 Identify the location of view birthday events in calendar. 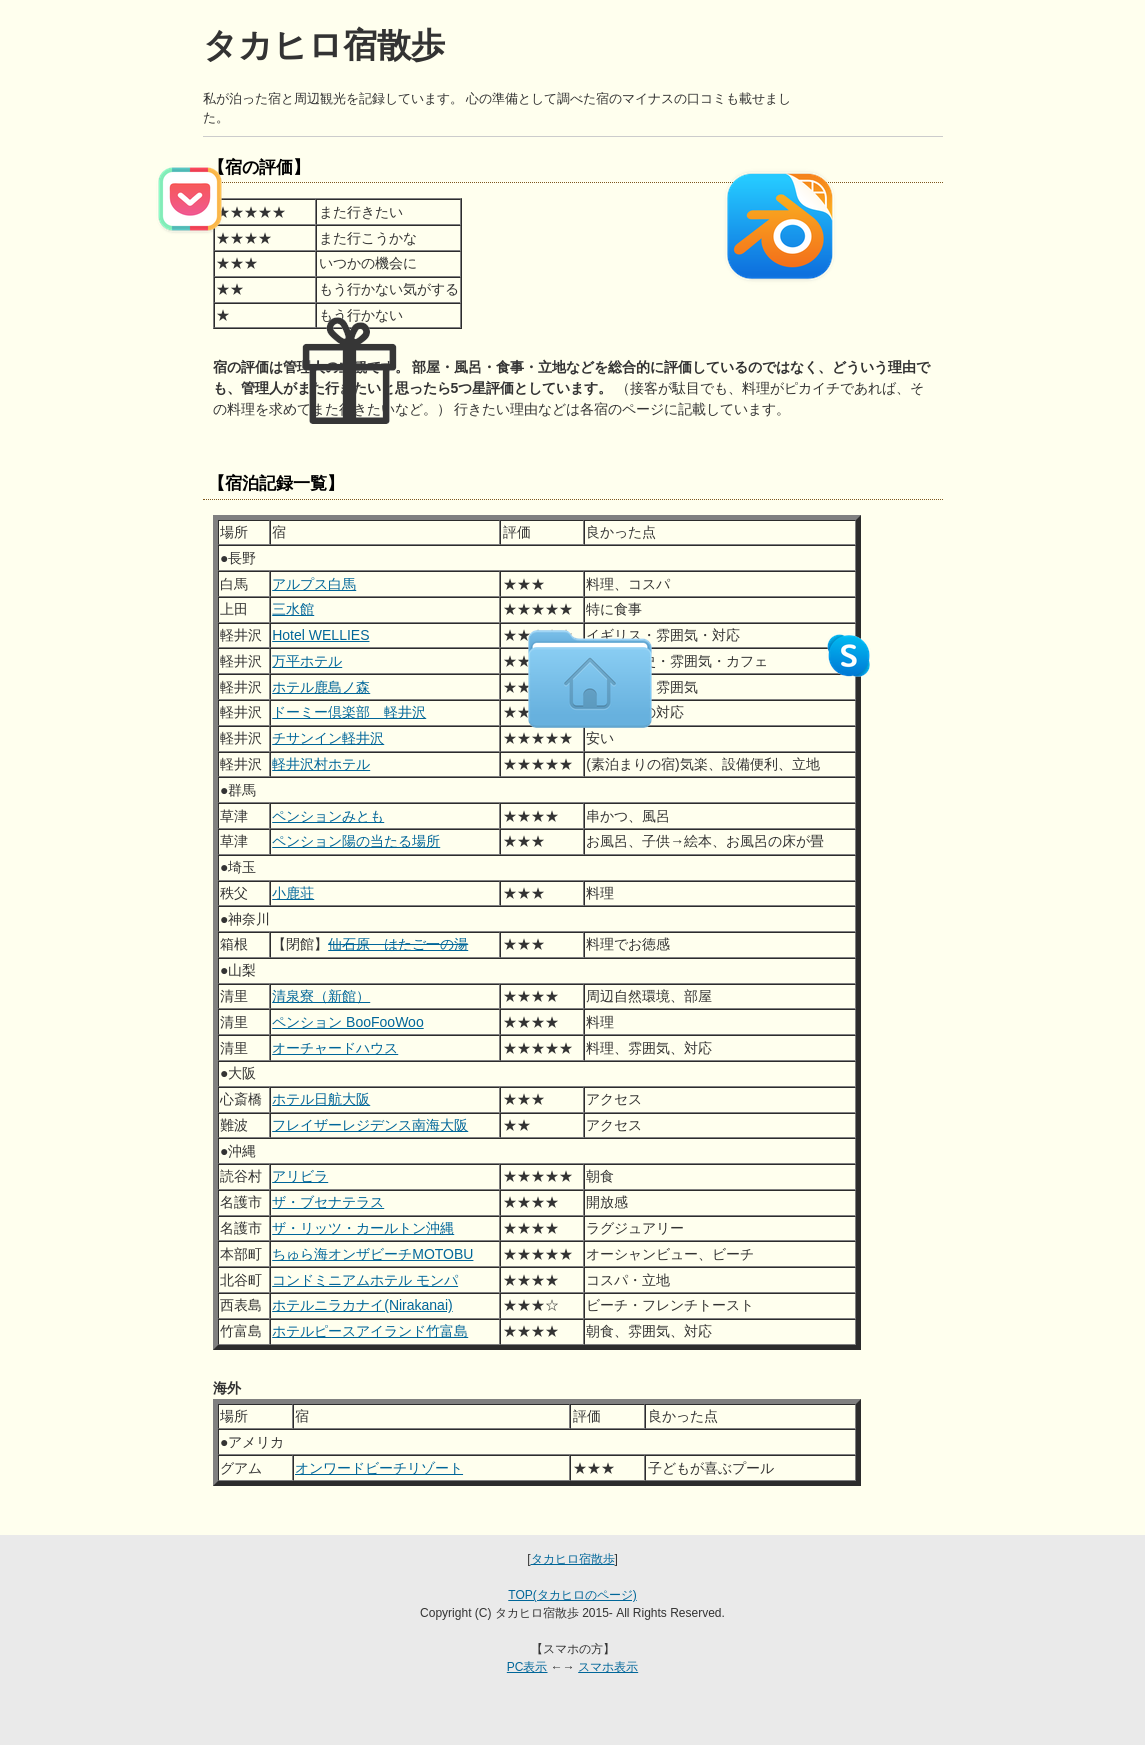
(349, 370).